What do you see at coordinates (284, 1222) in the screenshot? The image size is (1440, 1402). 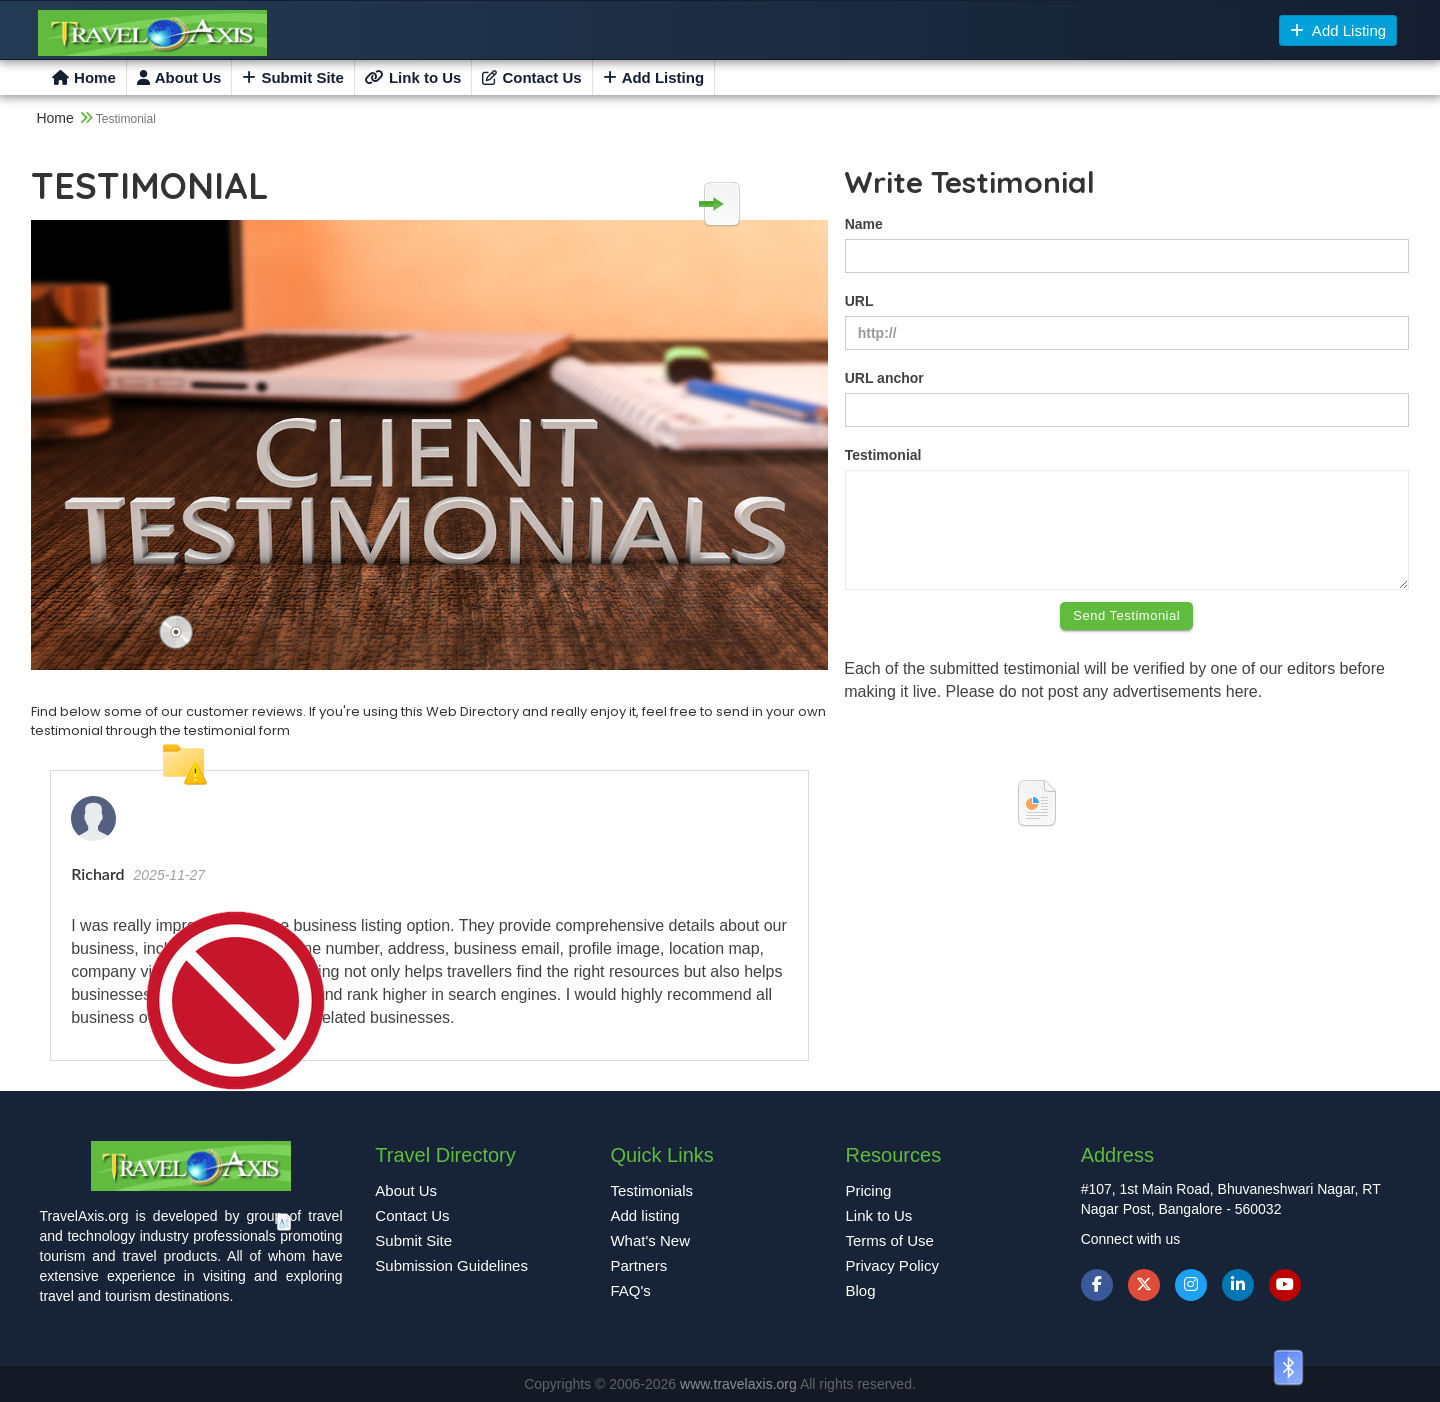 I see `open a word processing document` at bounding box center [284, 1222].